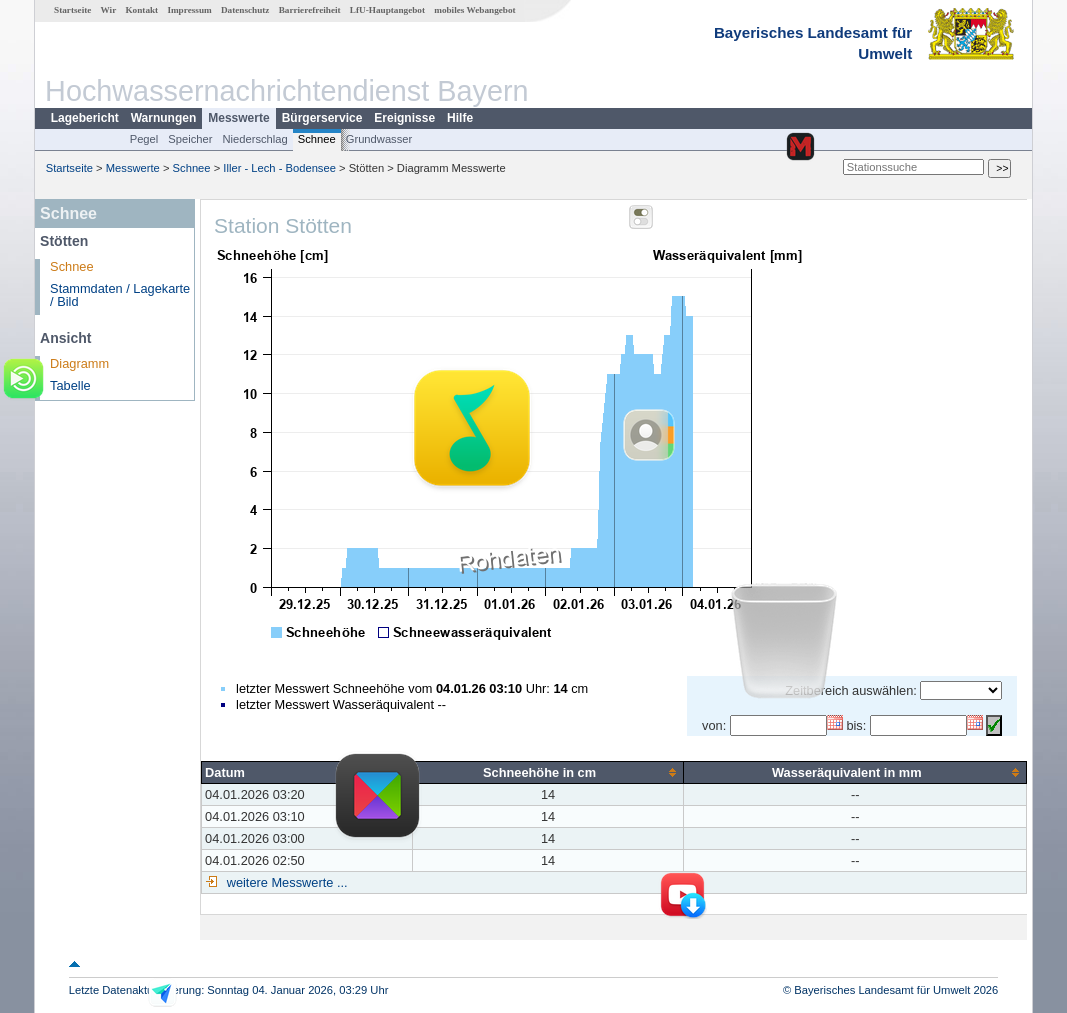  I want to click on open contacts app, so click(649, 435).